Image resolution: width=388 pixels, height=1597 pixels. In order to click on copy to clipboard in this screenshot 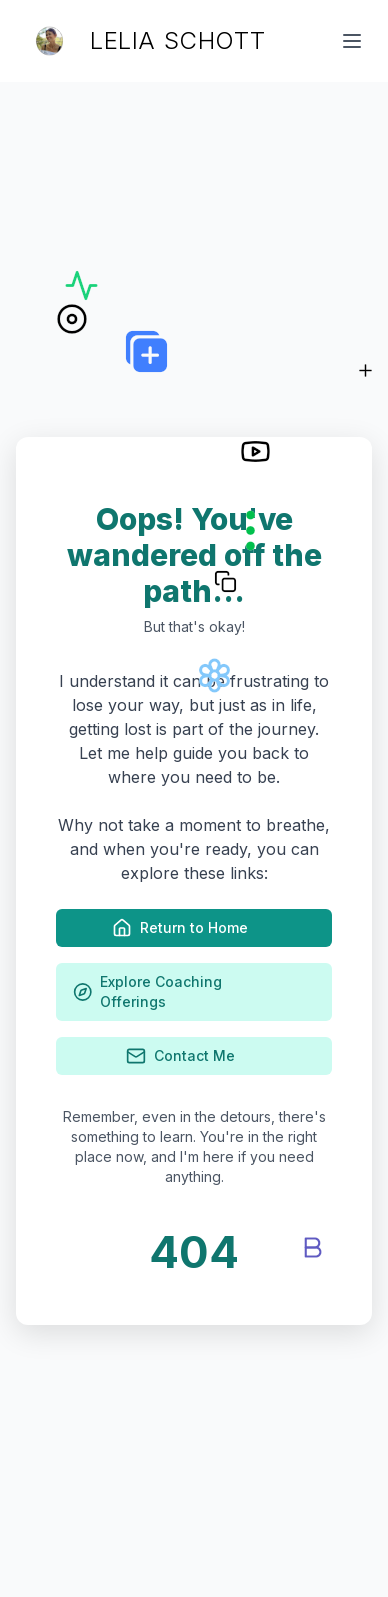, I will do `click(225, 581)`.